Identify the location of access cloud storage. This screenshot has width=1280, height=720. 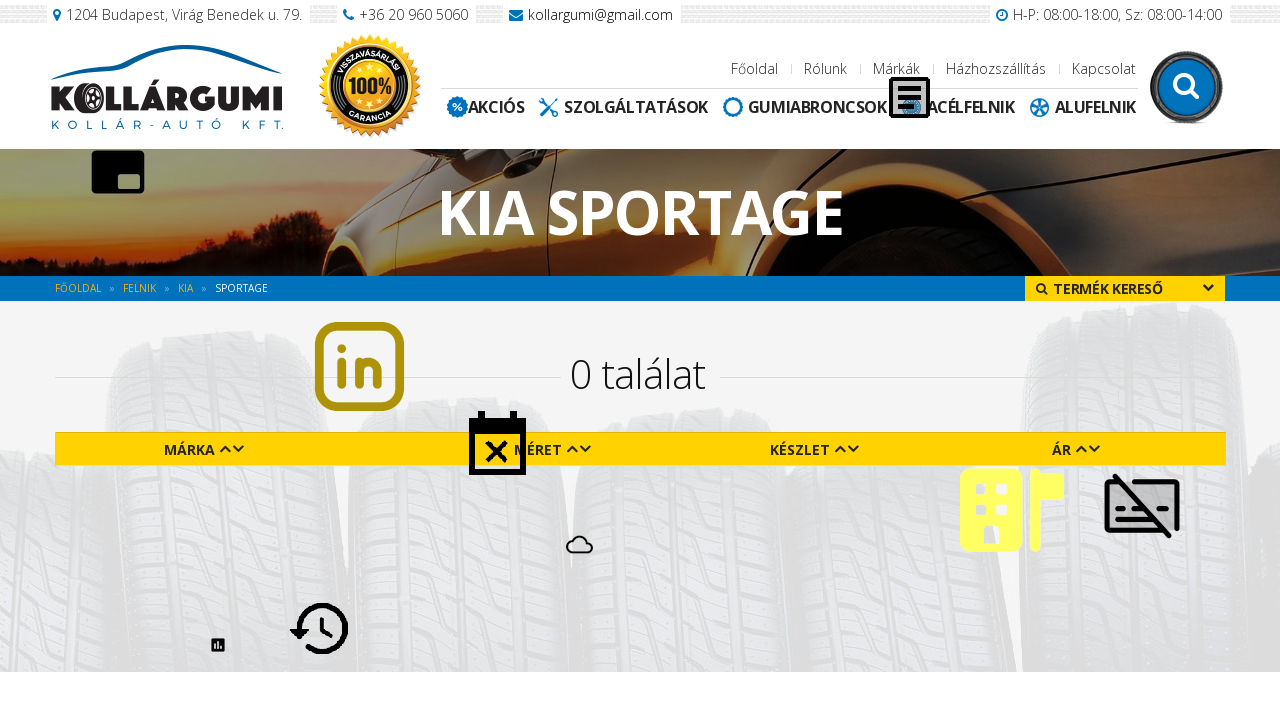
(579, 544).